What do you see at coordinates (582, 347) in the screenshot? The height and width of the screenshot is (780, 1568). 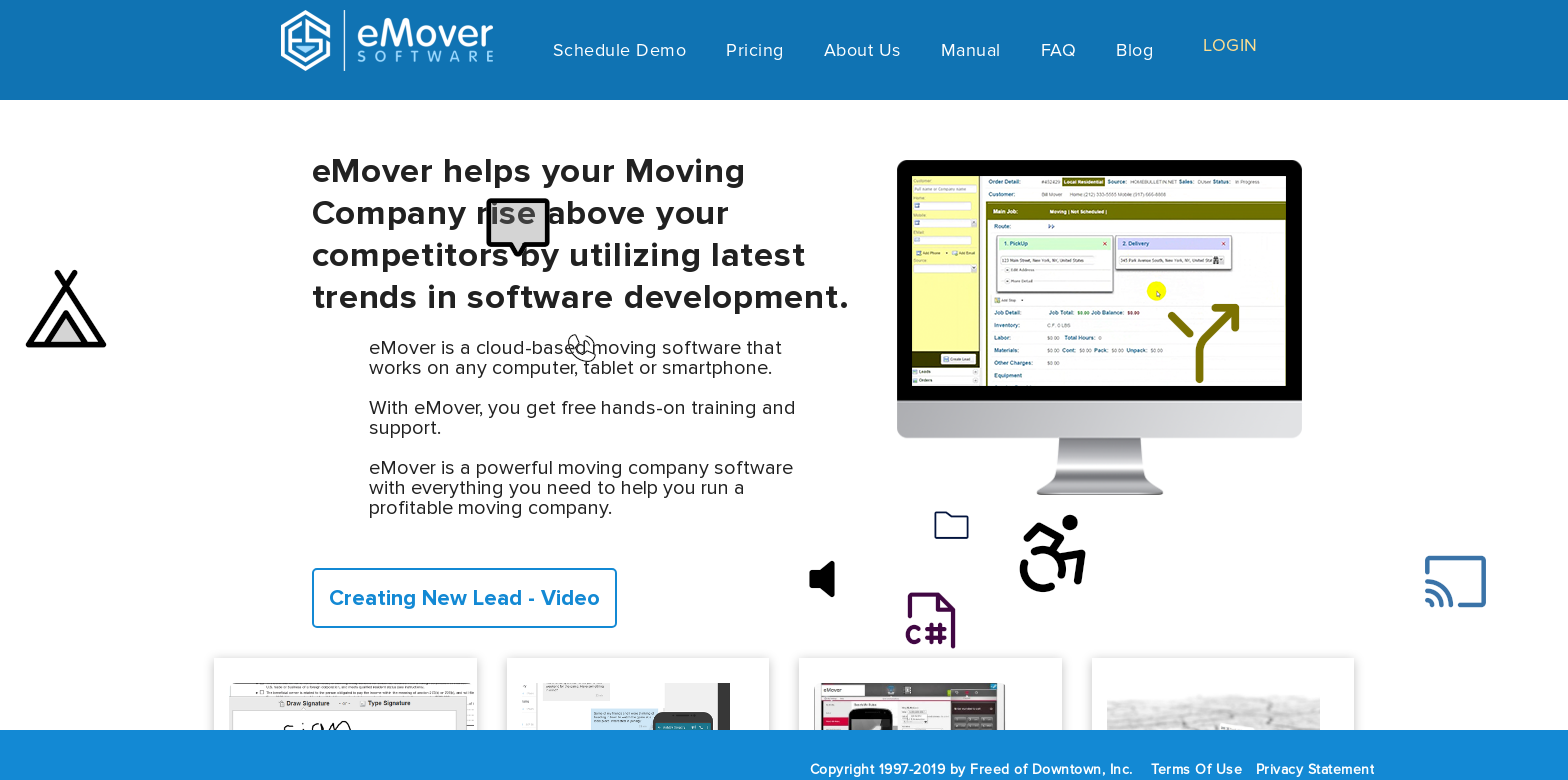 I see `make a phone call` at bounding box center [582, 347].